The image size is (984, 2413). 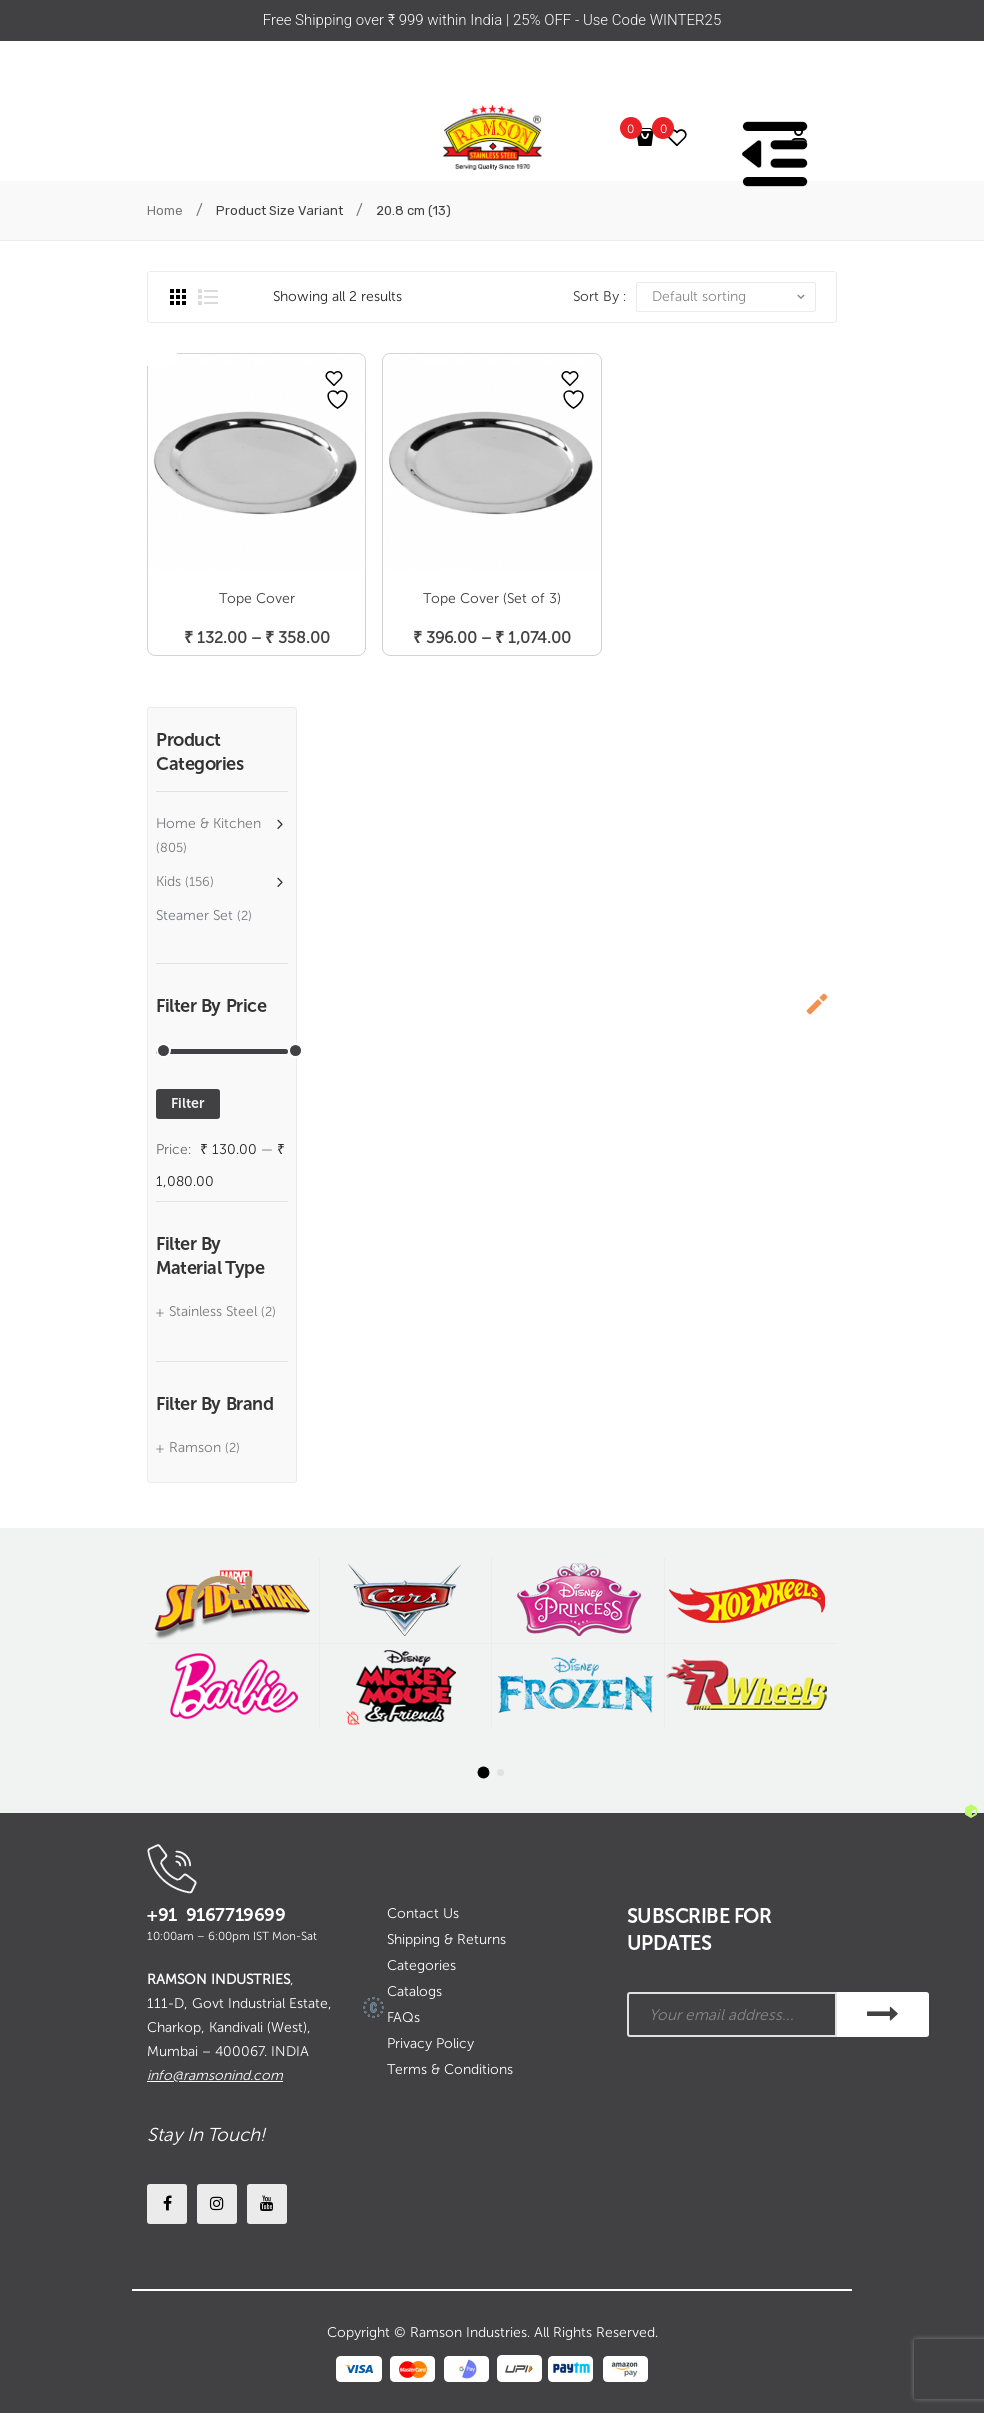 What do you see at coordinates (775, 154) in the screenshot?
I see `decrease text indentation` at bounding box center [775, 154].